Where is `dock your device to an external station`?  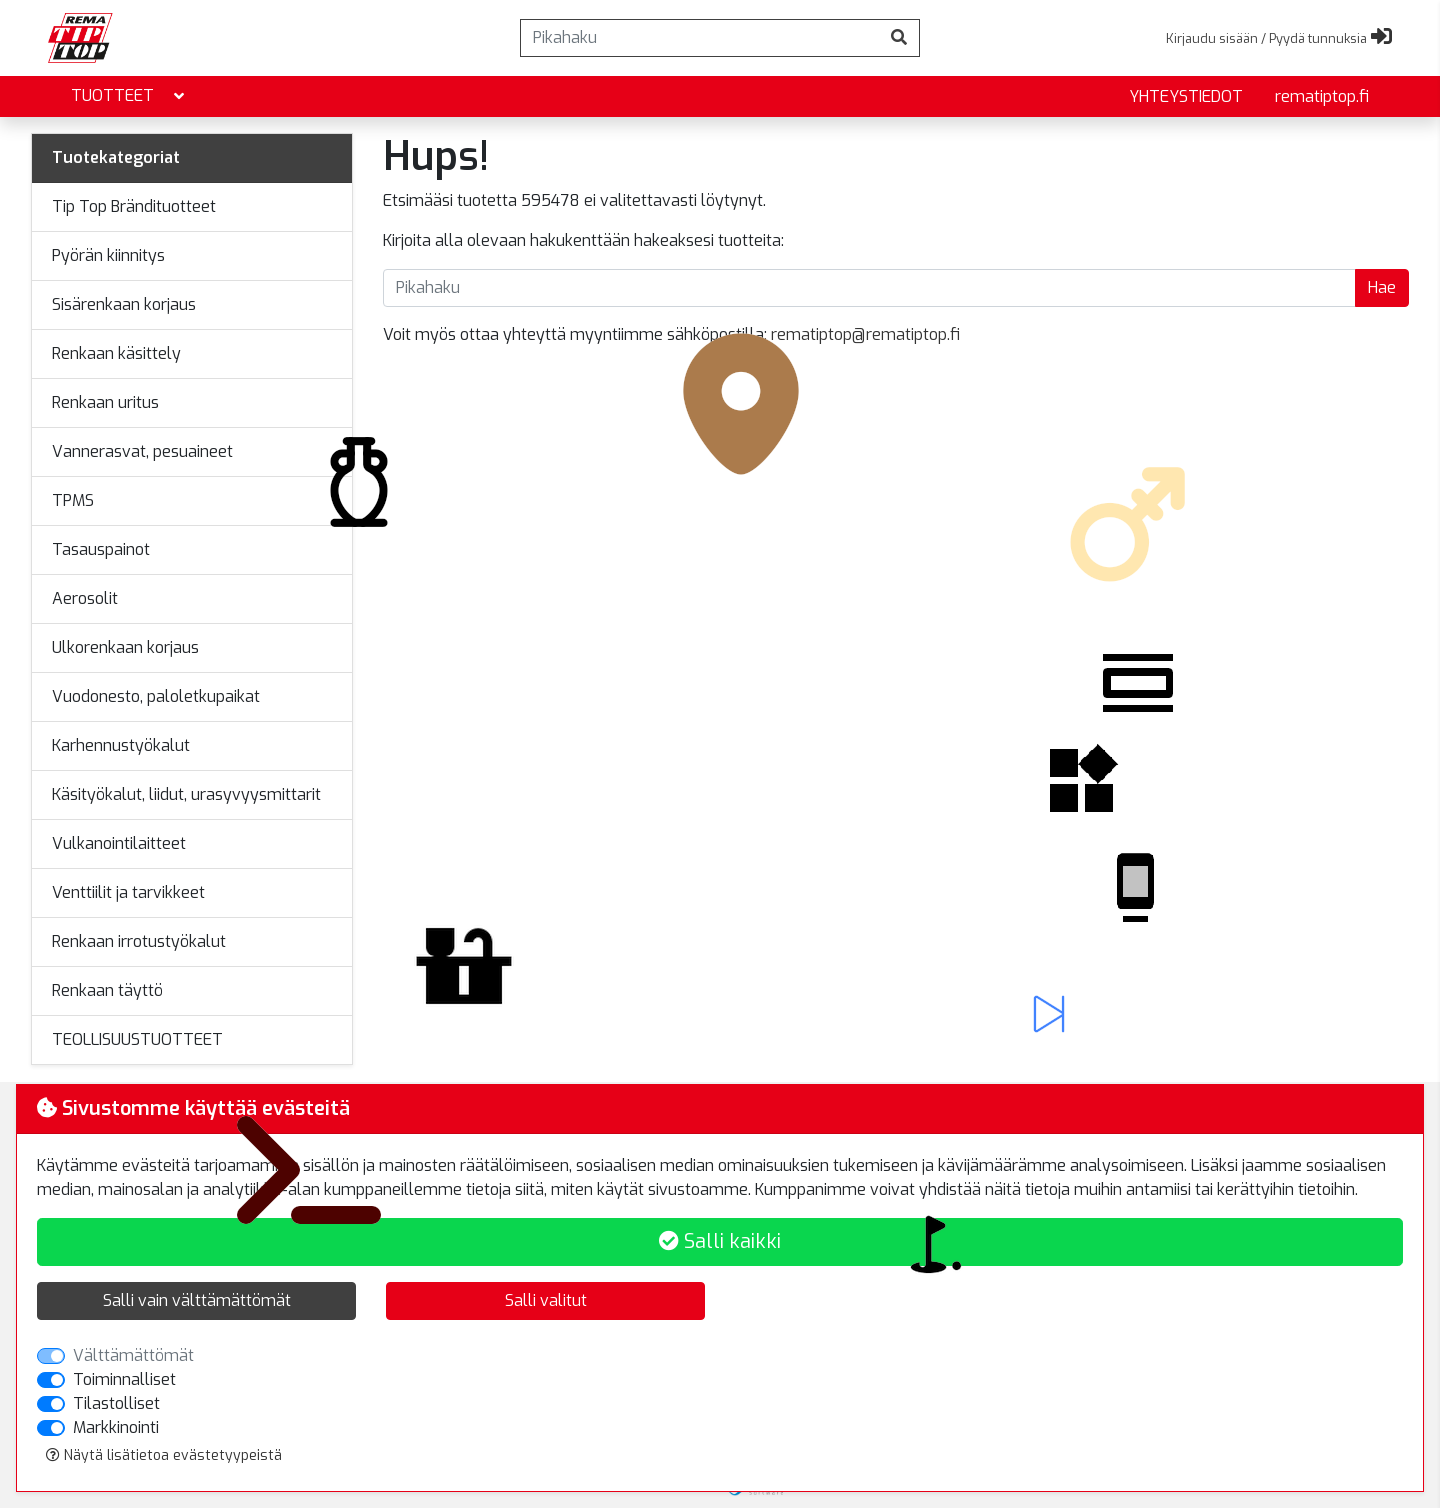 dock your device to an external station is located at coordinates (1135, 887).